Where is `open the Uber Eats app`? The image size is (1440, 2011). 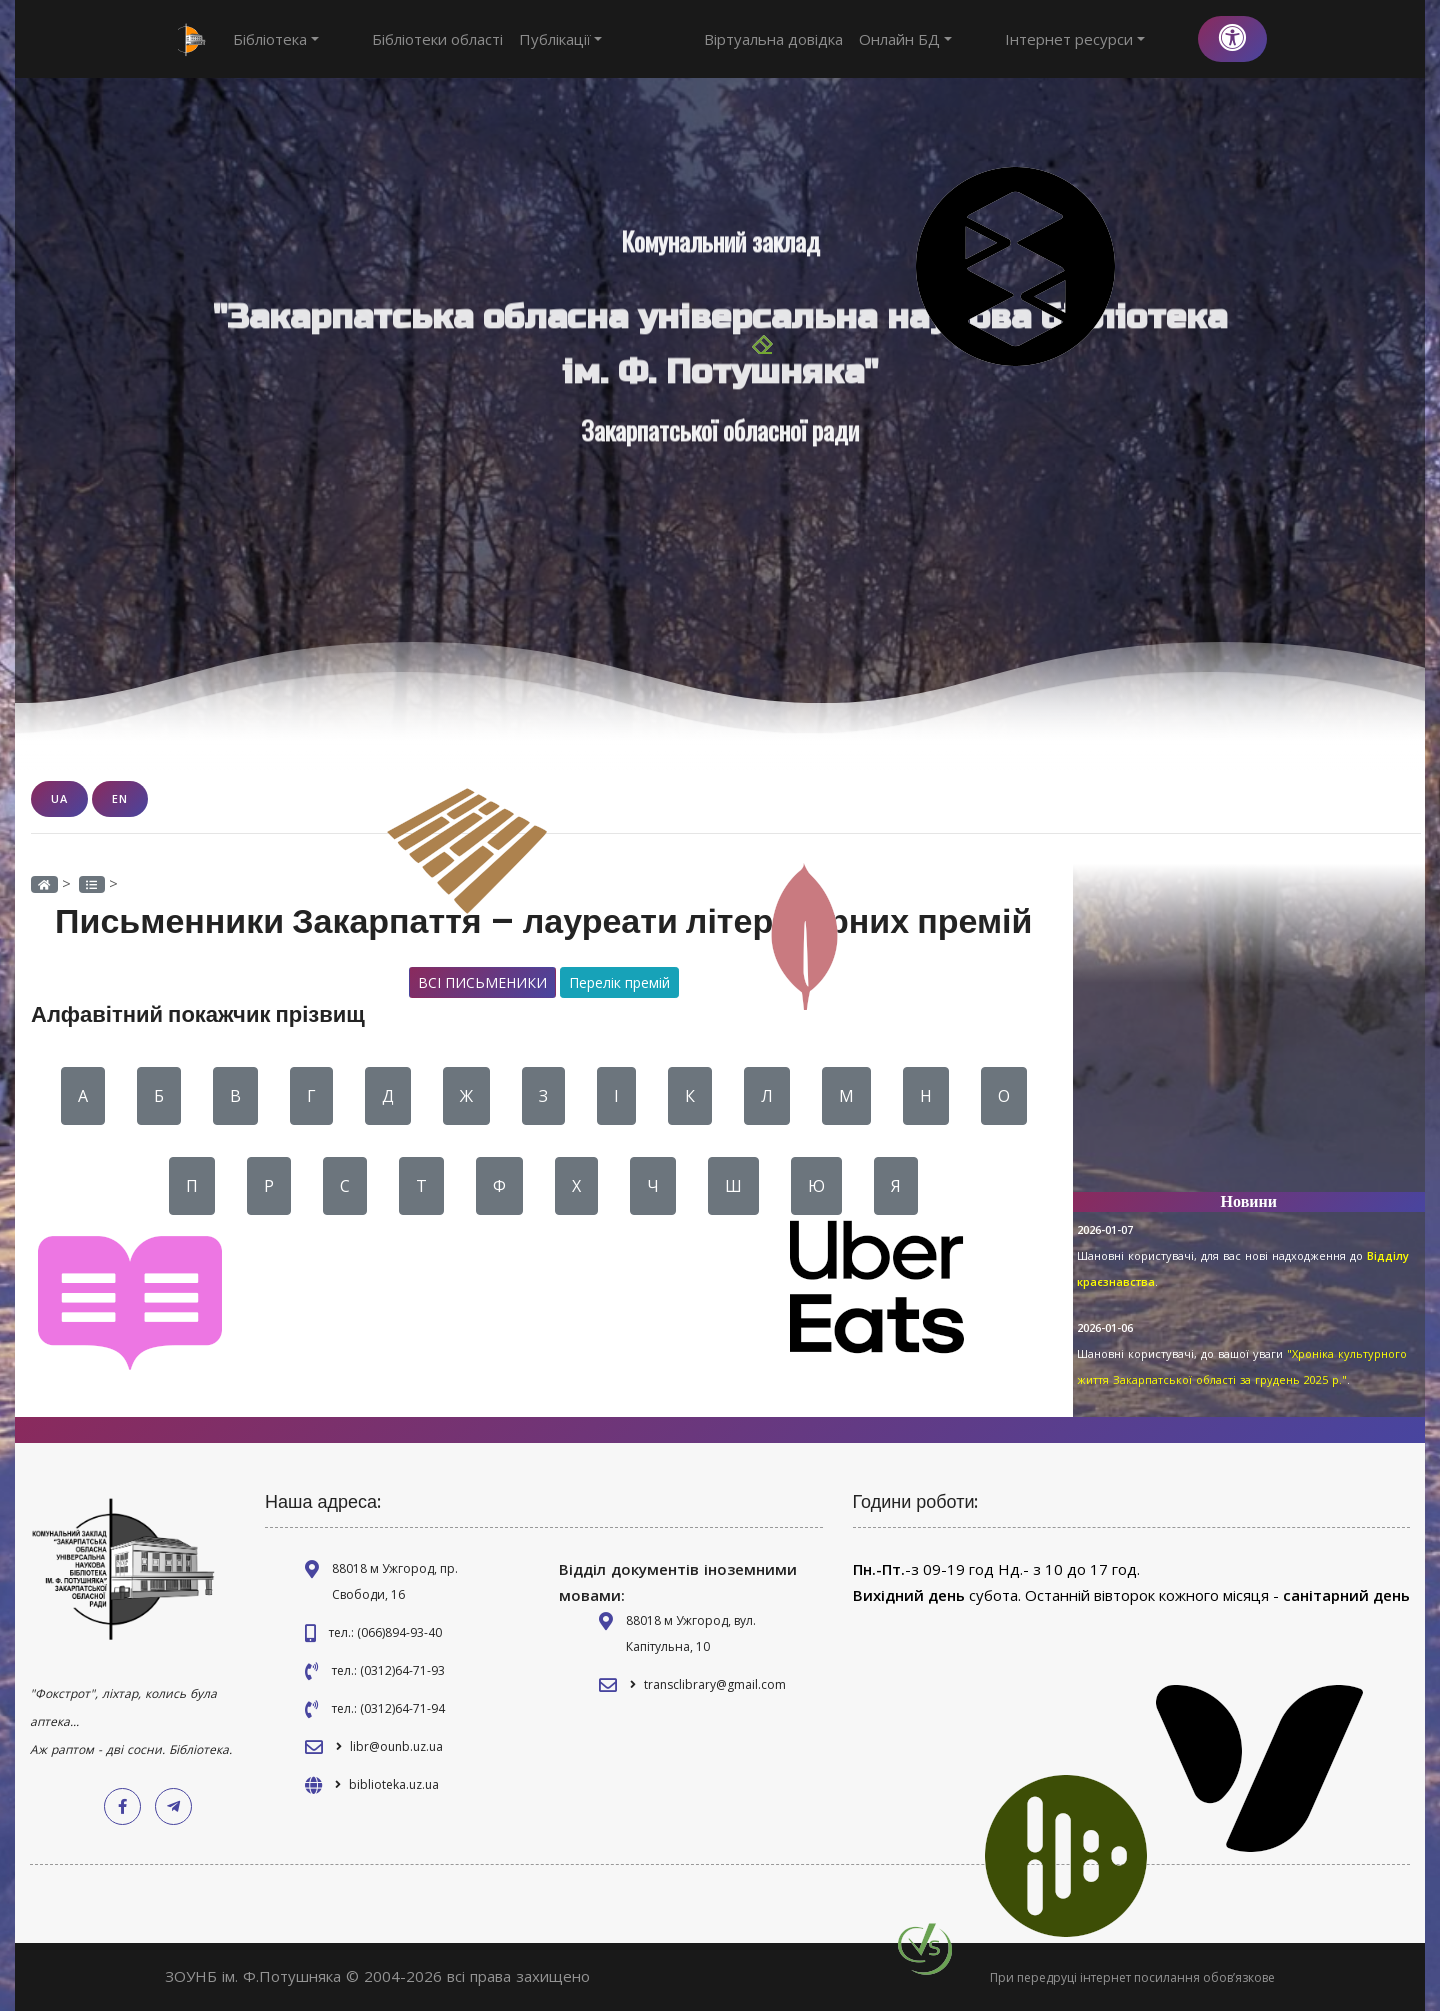 open the Uber Eats app is located at coordinates (877, 1287).